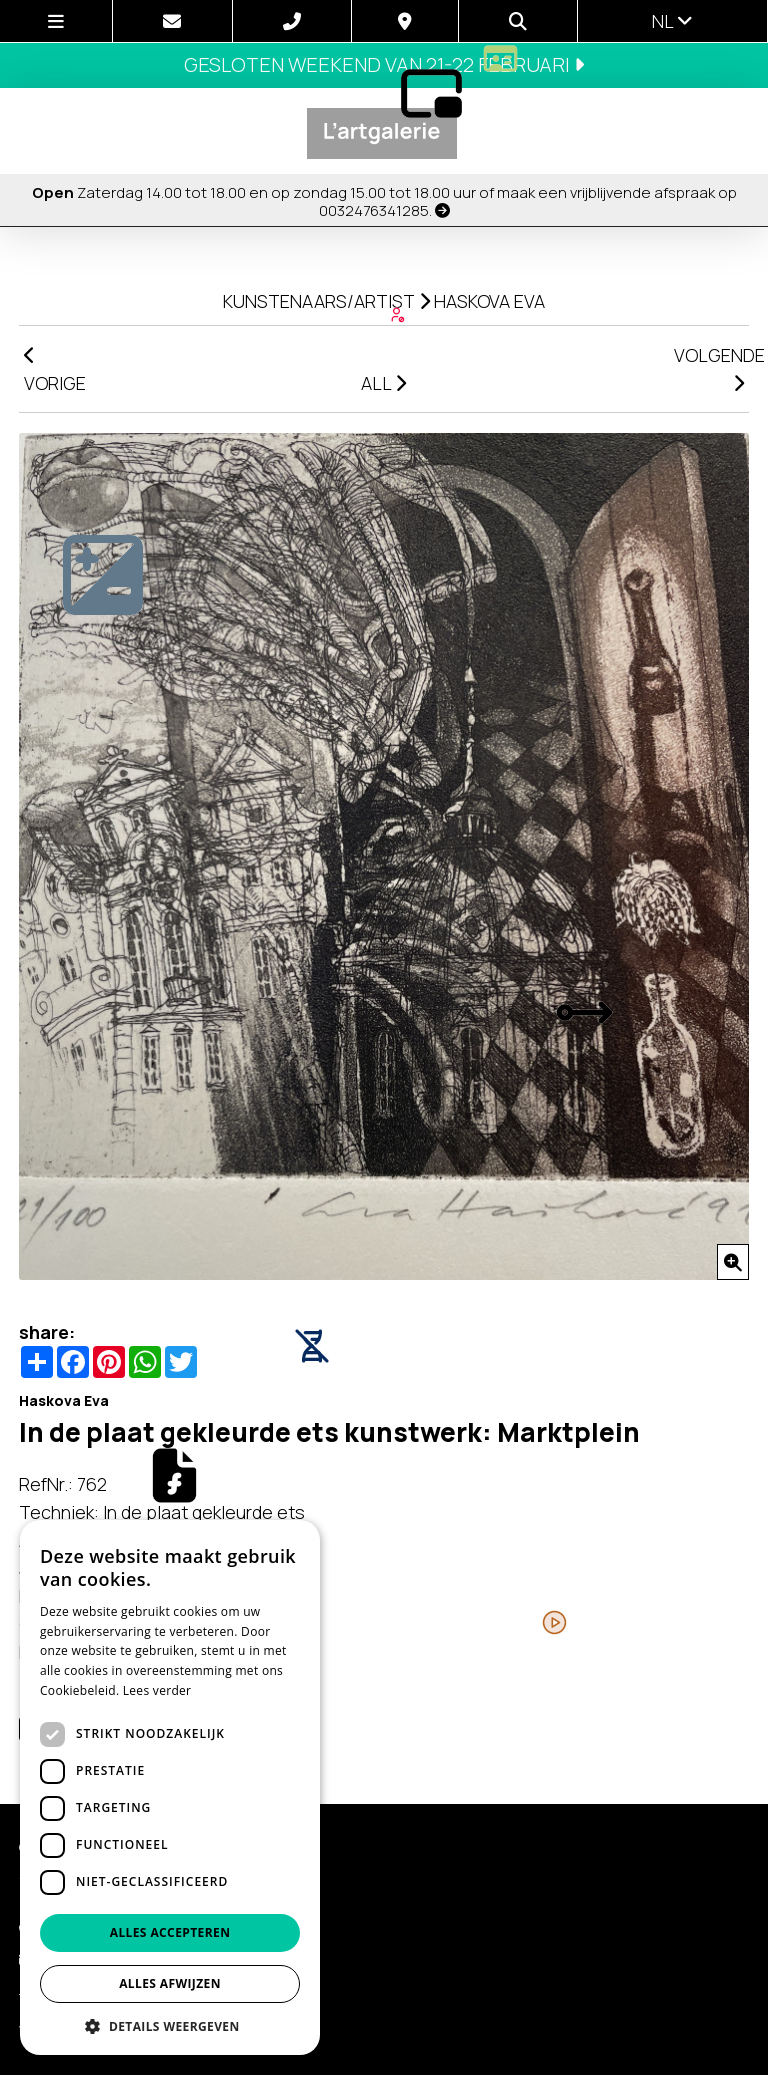  Describe the element at coordinates (584, 1012) in the screenshot. I see `proceed to the next step` at that location.